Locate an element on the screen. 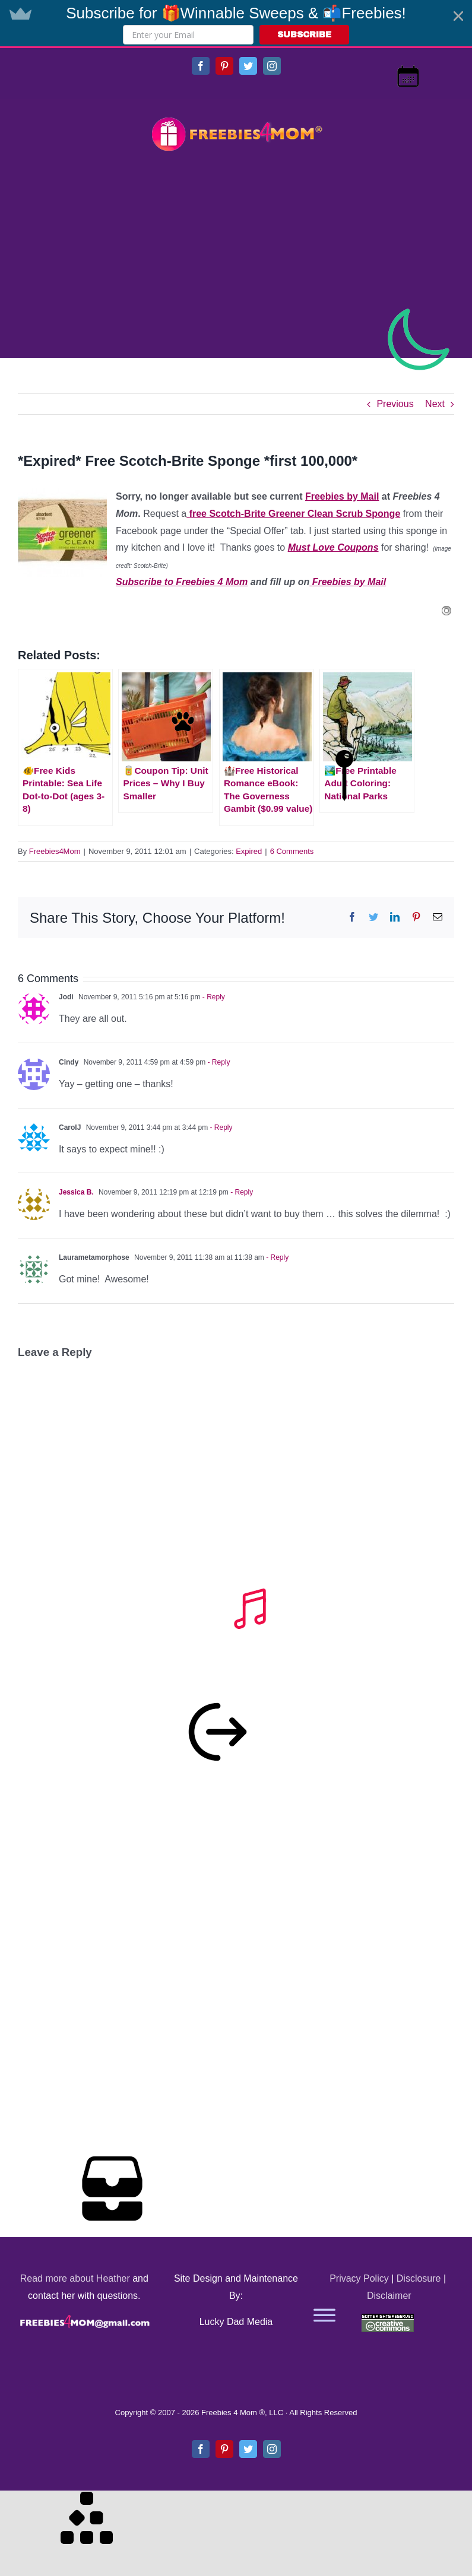 The image size is (472, 2576). mark a location on the map is located at coordinates (344, 776).